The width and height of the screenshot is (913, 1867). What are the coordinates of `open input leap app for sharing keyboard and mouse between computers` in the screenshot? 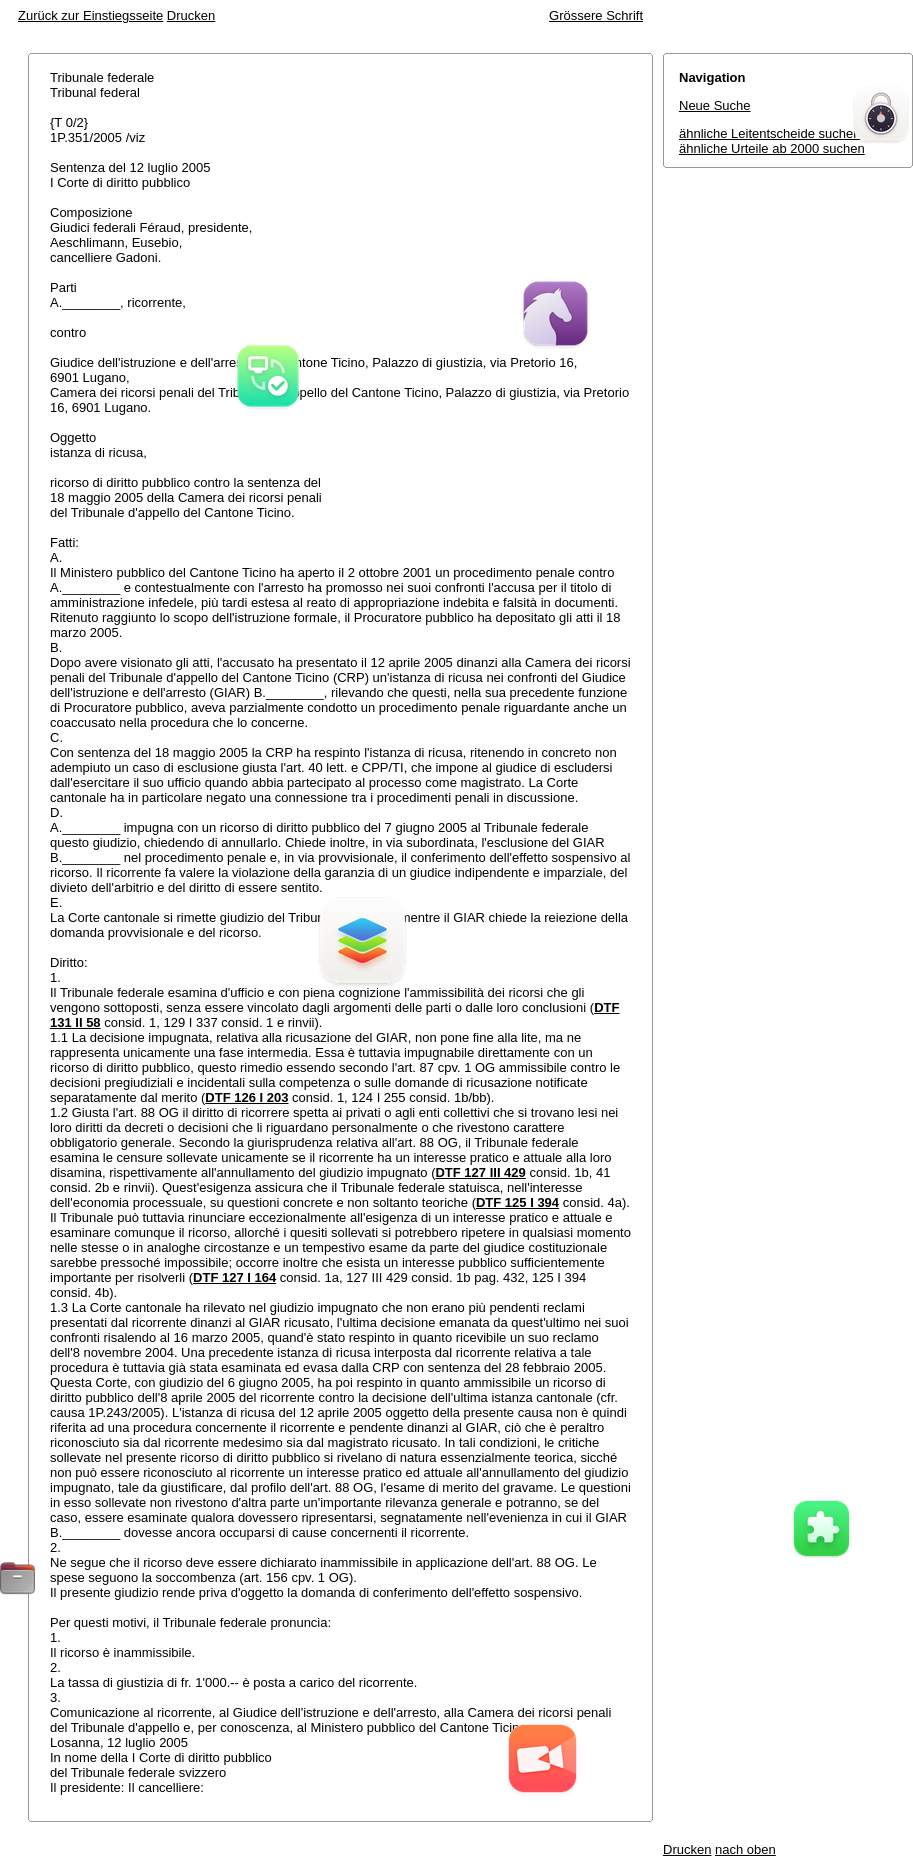 It's located at (268, 376).